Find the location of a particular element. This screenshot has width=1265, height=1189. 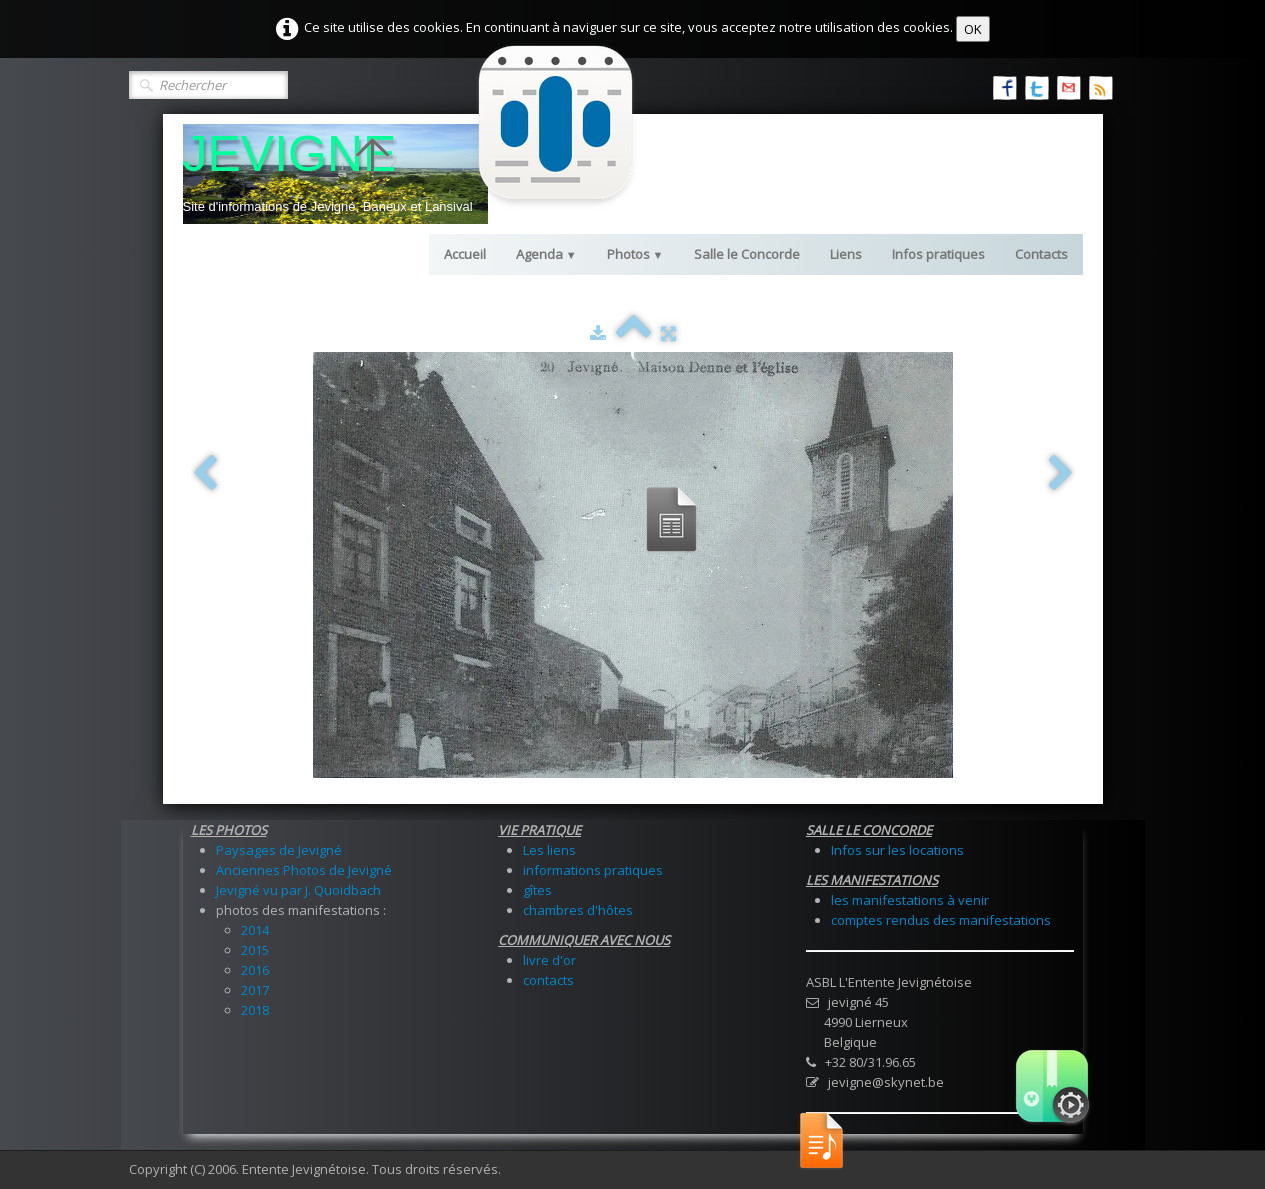

mp3 playlist file type indicator is located at coordinates (821, 1141).